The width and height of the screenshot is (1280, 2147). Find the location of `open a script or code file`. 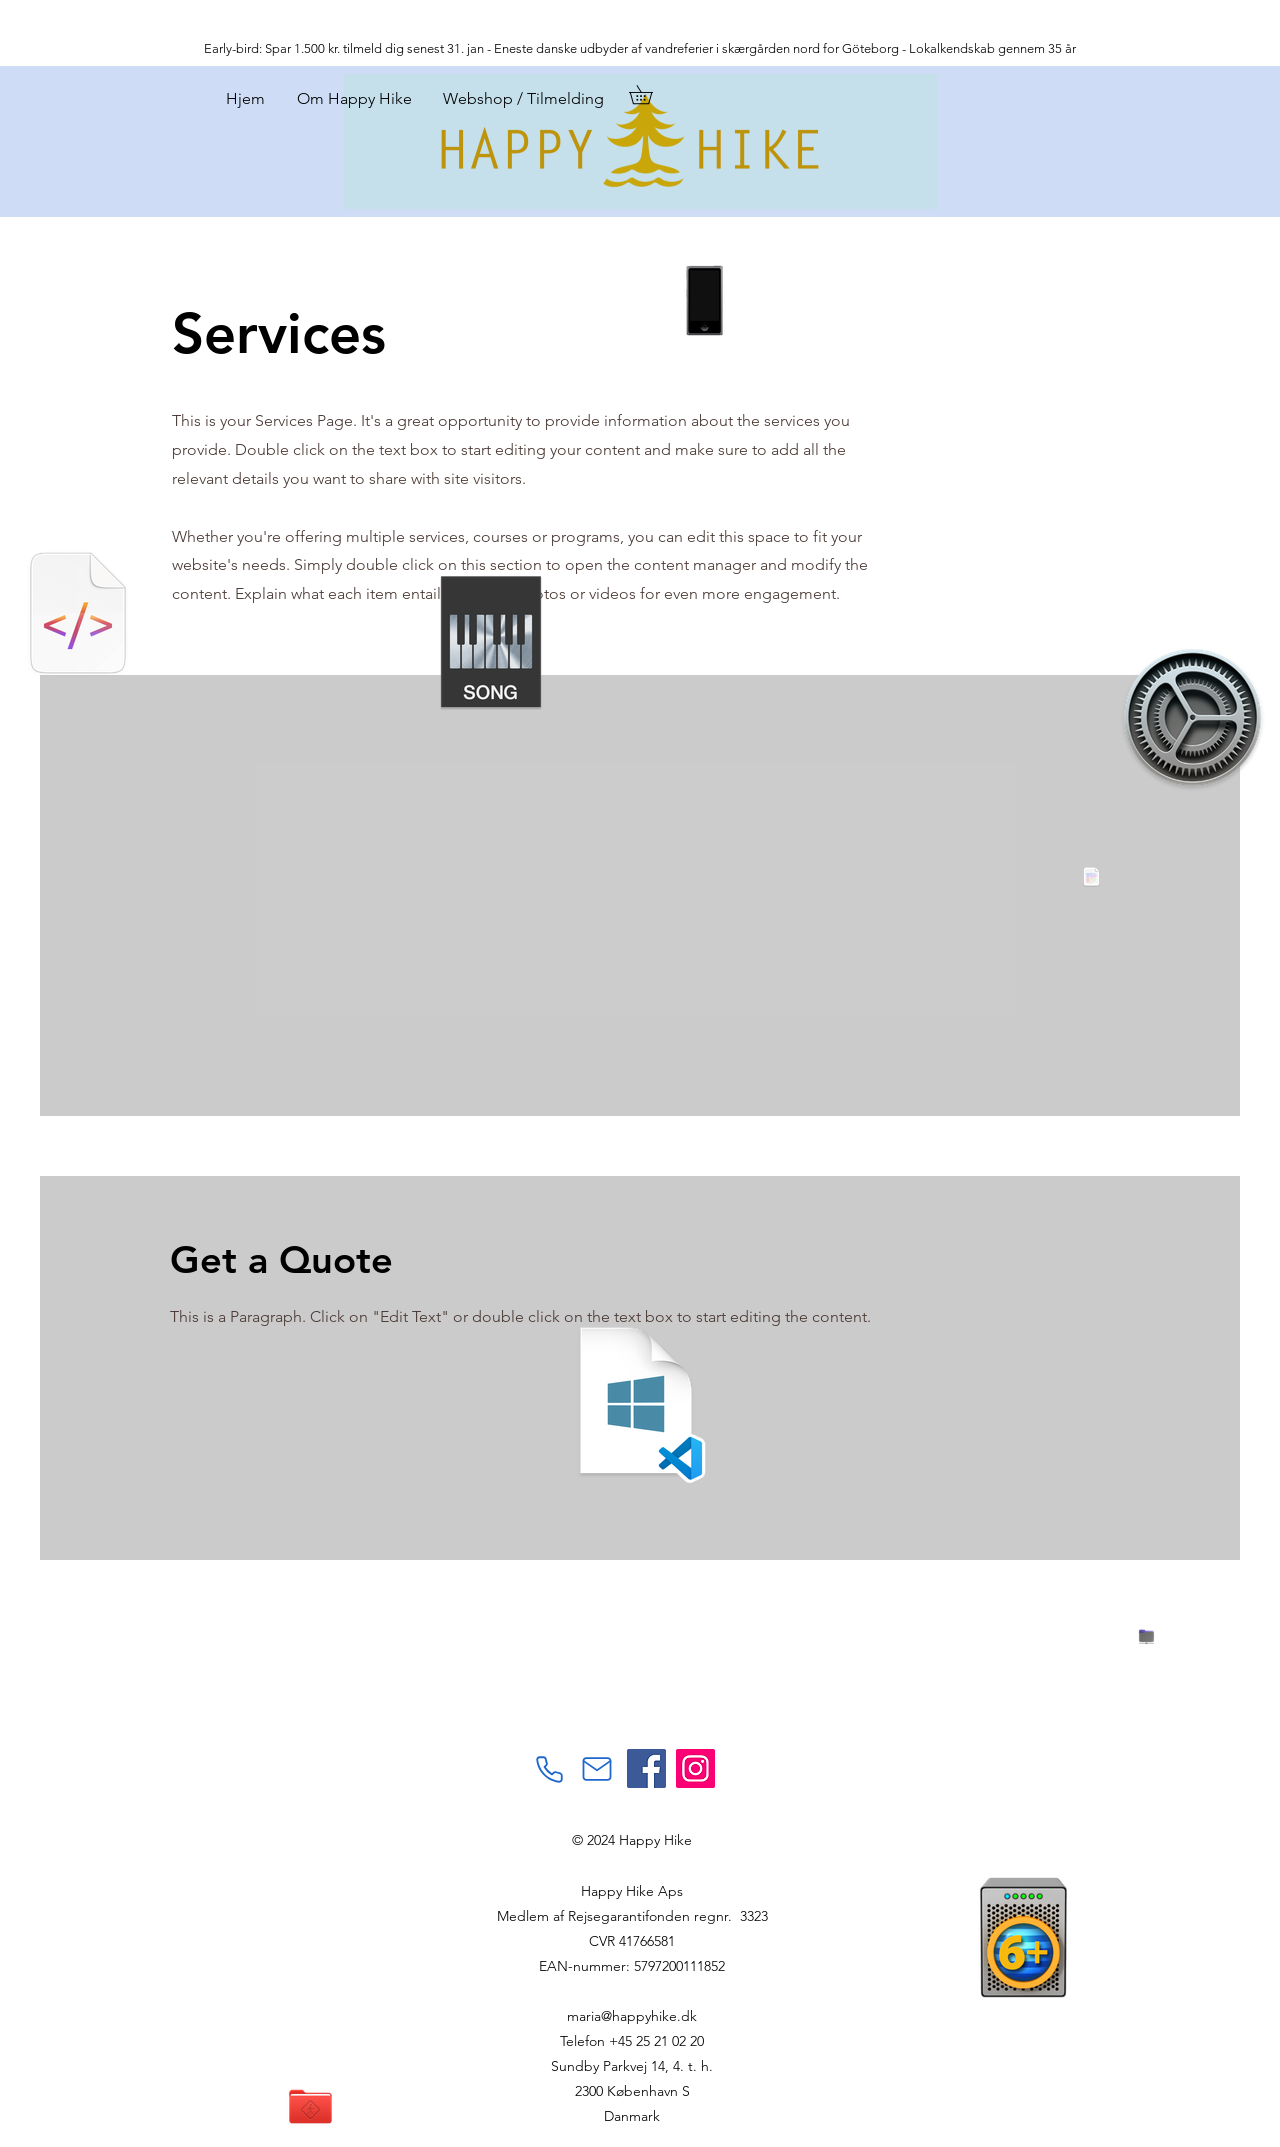

open a script or code file is located at coordinates (1091, 876).